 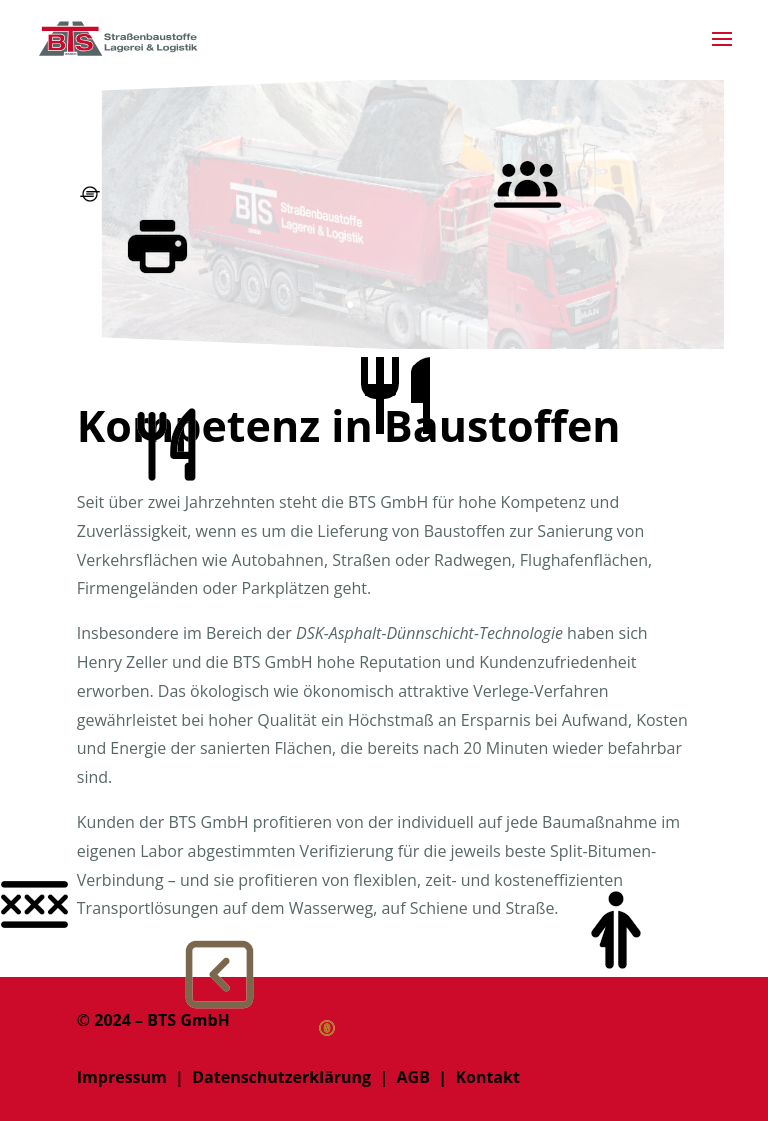 I want to click on access restaurant or dining options, so click(x=166, y=444).